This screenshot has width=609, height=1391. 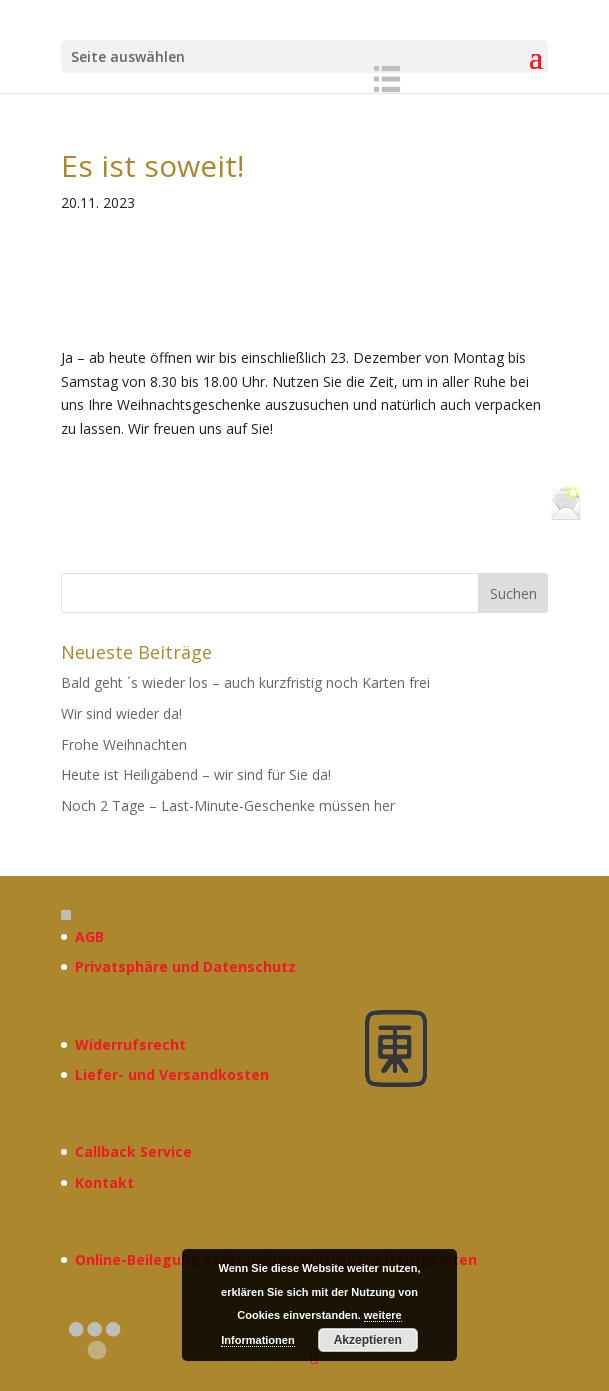 What do you see at coordinates (387, 79) in the screenshot?
I see `switch to list view` at bounding box center [387, 79].